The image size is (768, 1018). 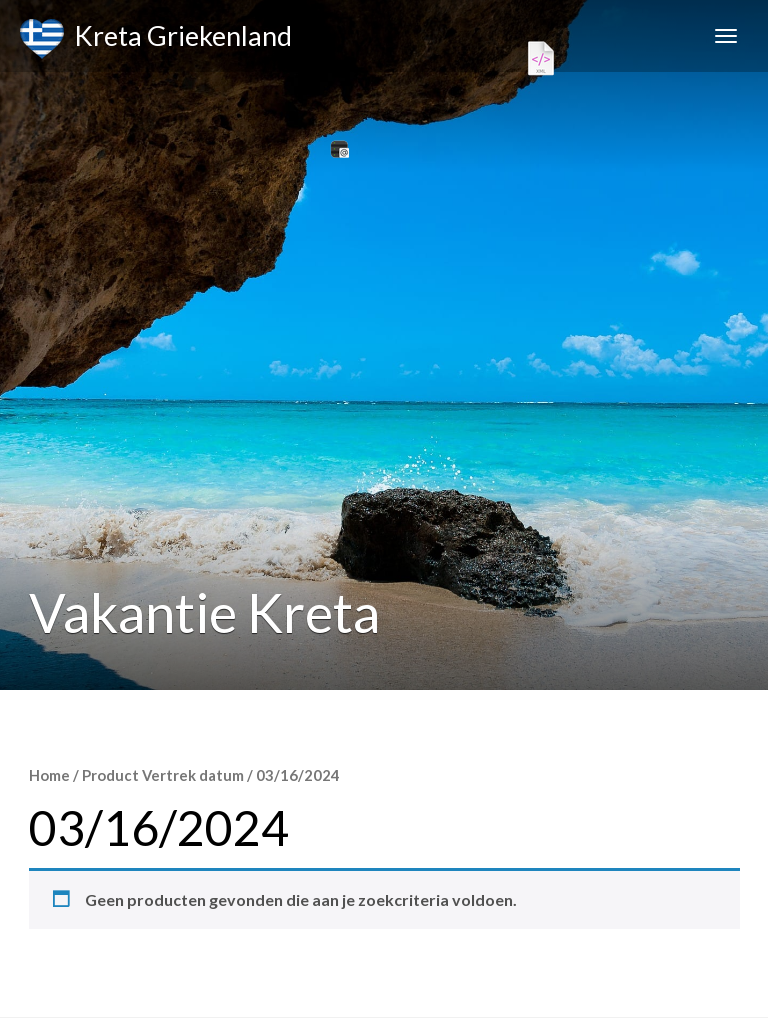 I want to click on configure DNS server settings, so click(x=339, y=149).